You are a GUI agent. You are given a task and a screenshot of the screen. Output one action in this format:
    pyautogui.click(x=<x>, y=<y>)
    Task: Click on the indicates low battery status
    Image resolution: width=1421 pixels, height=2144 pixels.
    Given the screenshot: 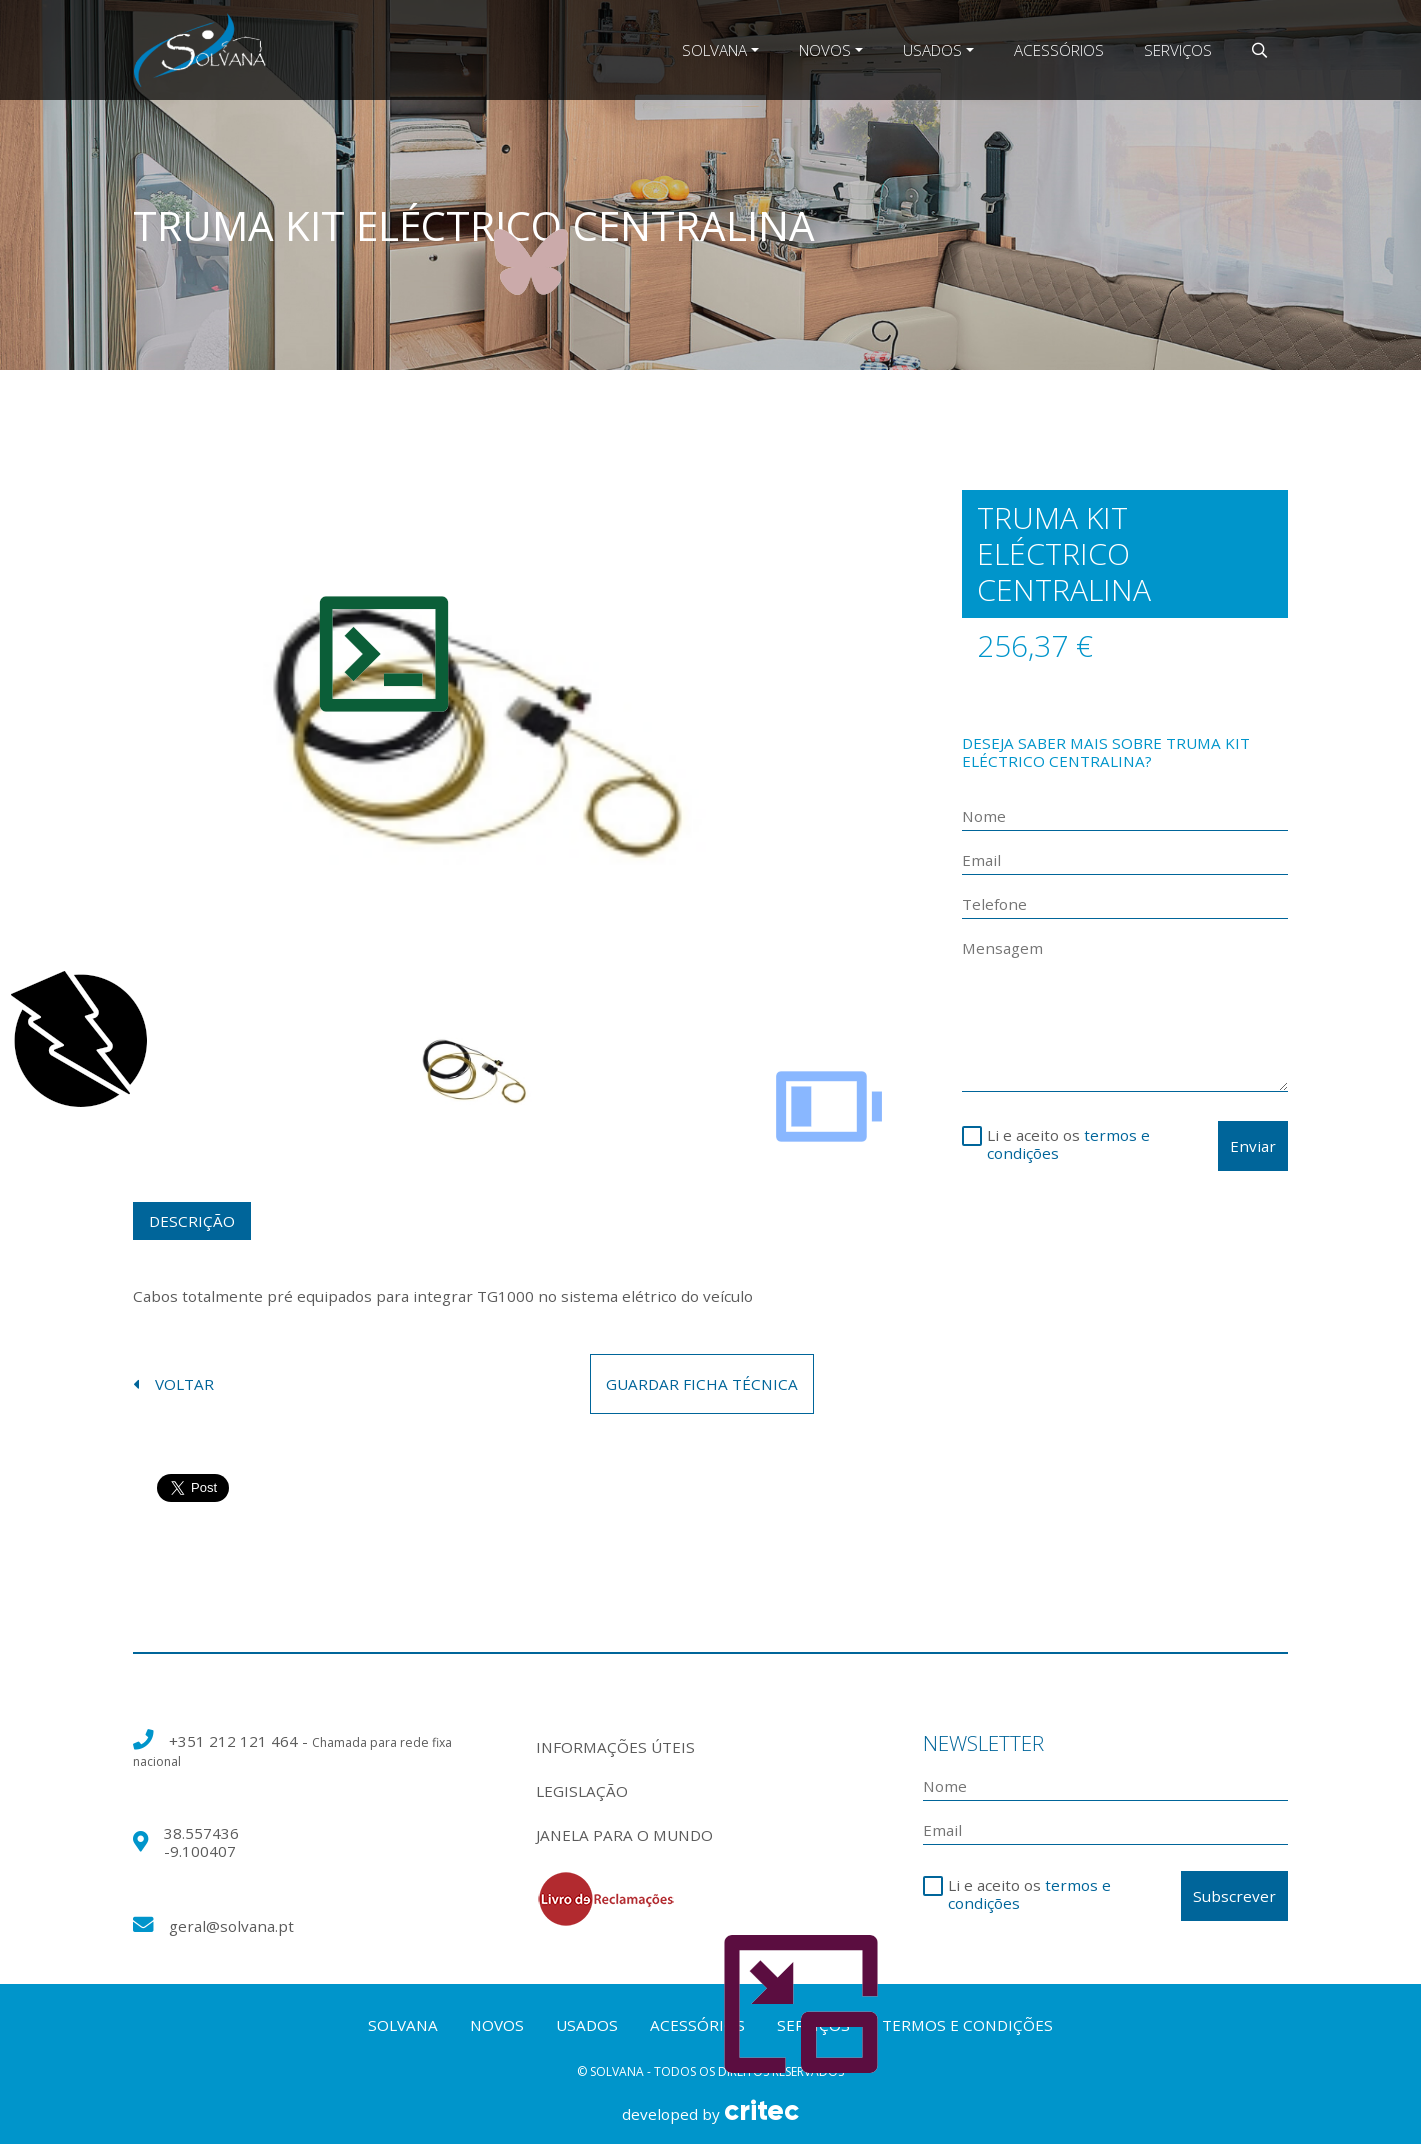 What is the action you would take?
    pyautogui.click(x=826, y=1106)
    